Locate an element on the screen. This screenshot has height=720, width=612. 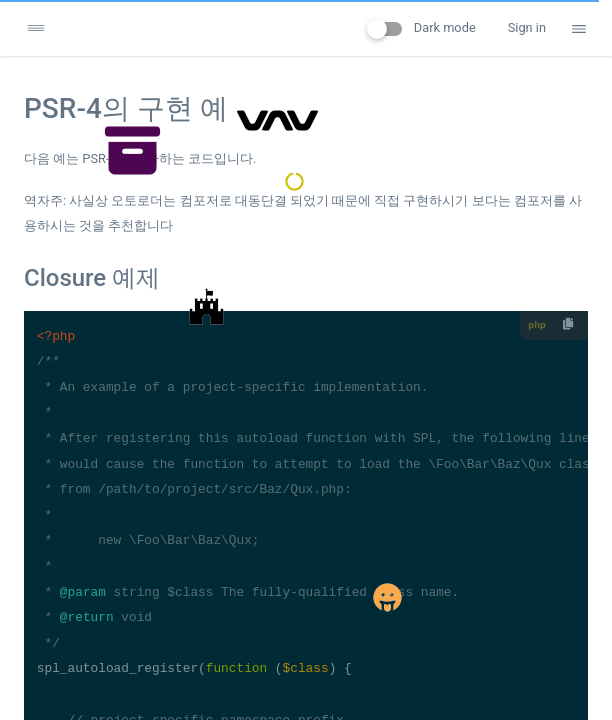
fort awesome brand logo is located at coordinates (206, 306).